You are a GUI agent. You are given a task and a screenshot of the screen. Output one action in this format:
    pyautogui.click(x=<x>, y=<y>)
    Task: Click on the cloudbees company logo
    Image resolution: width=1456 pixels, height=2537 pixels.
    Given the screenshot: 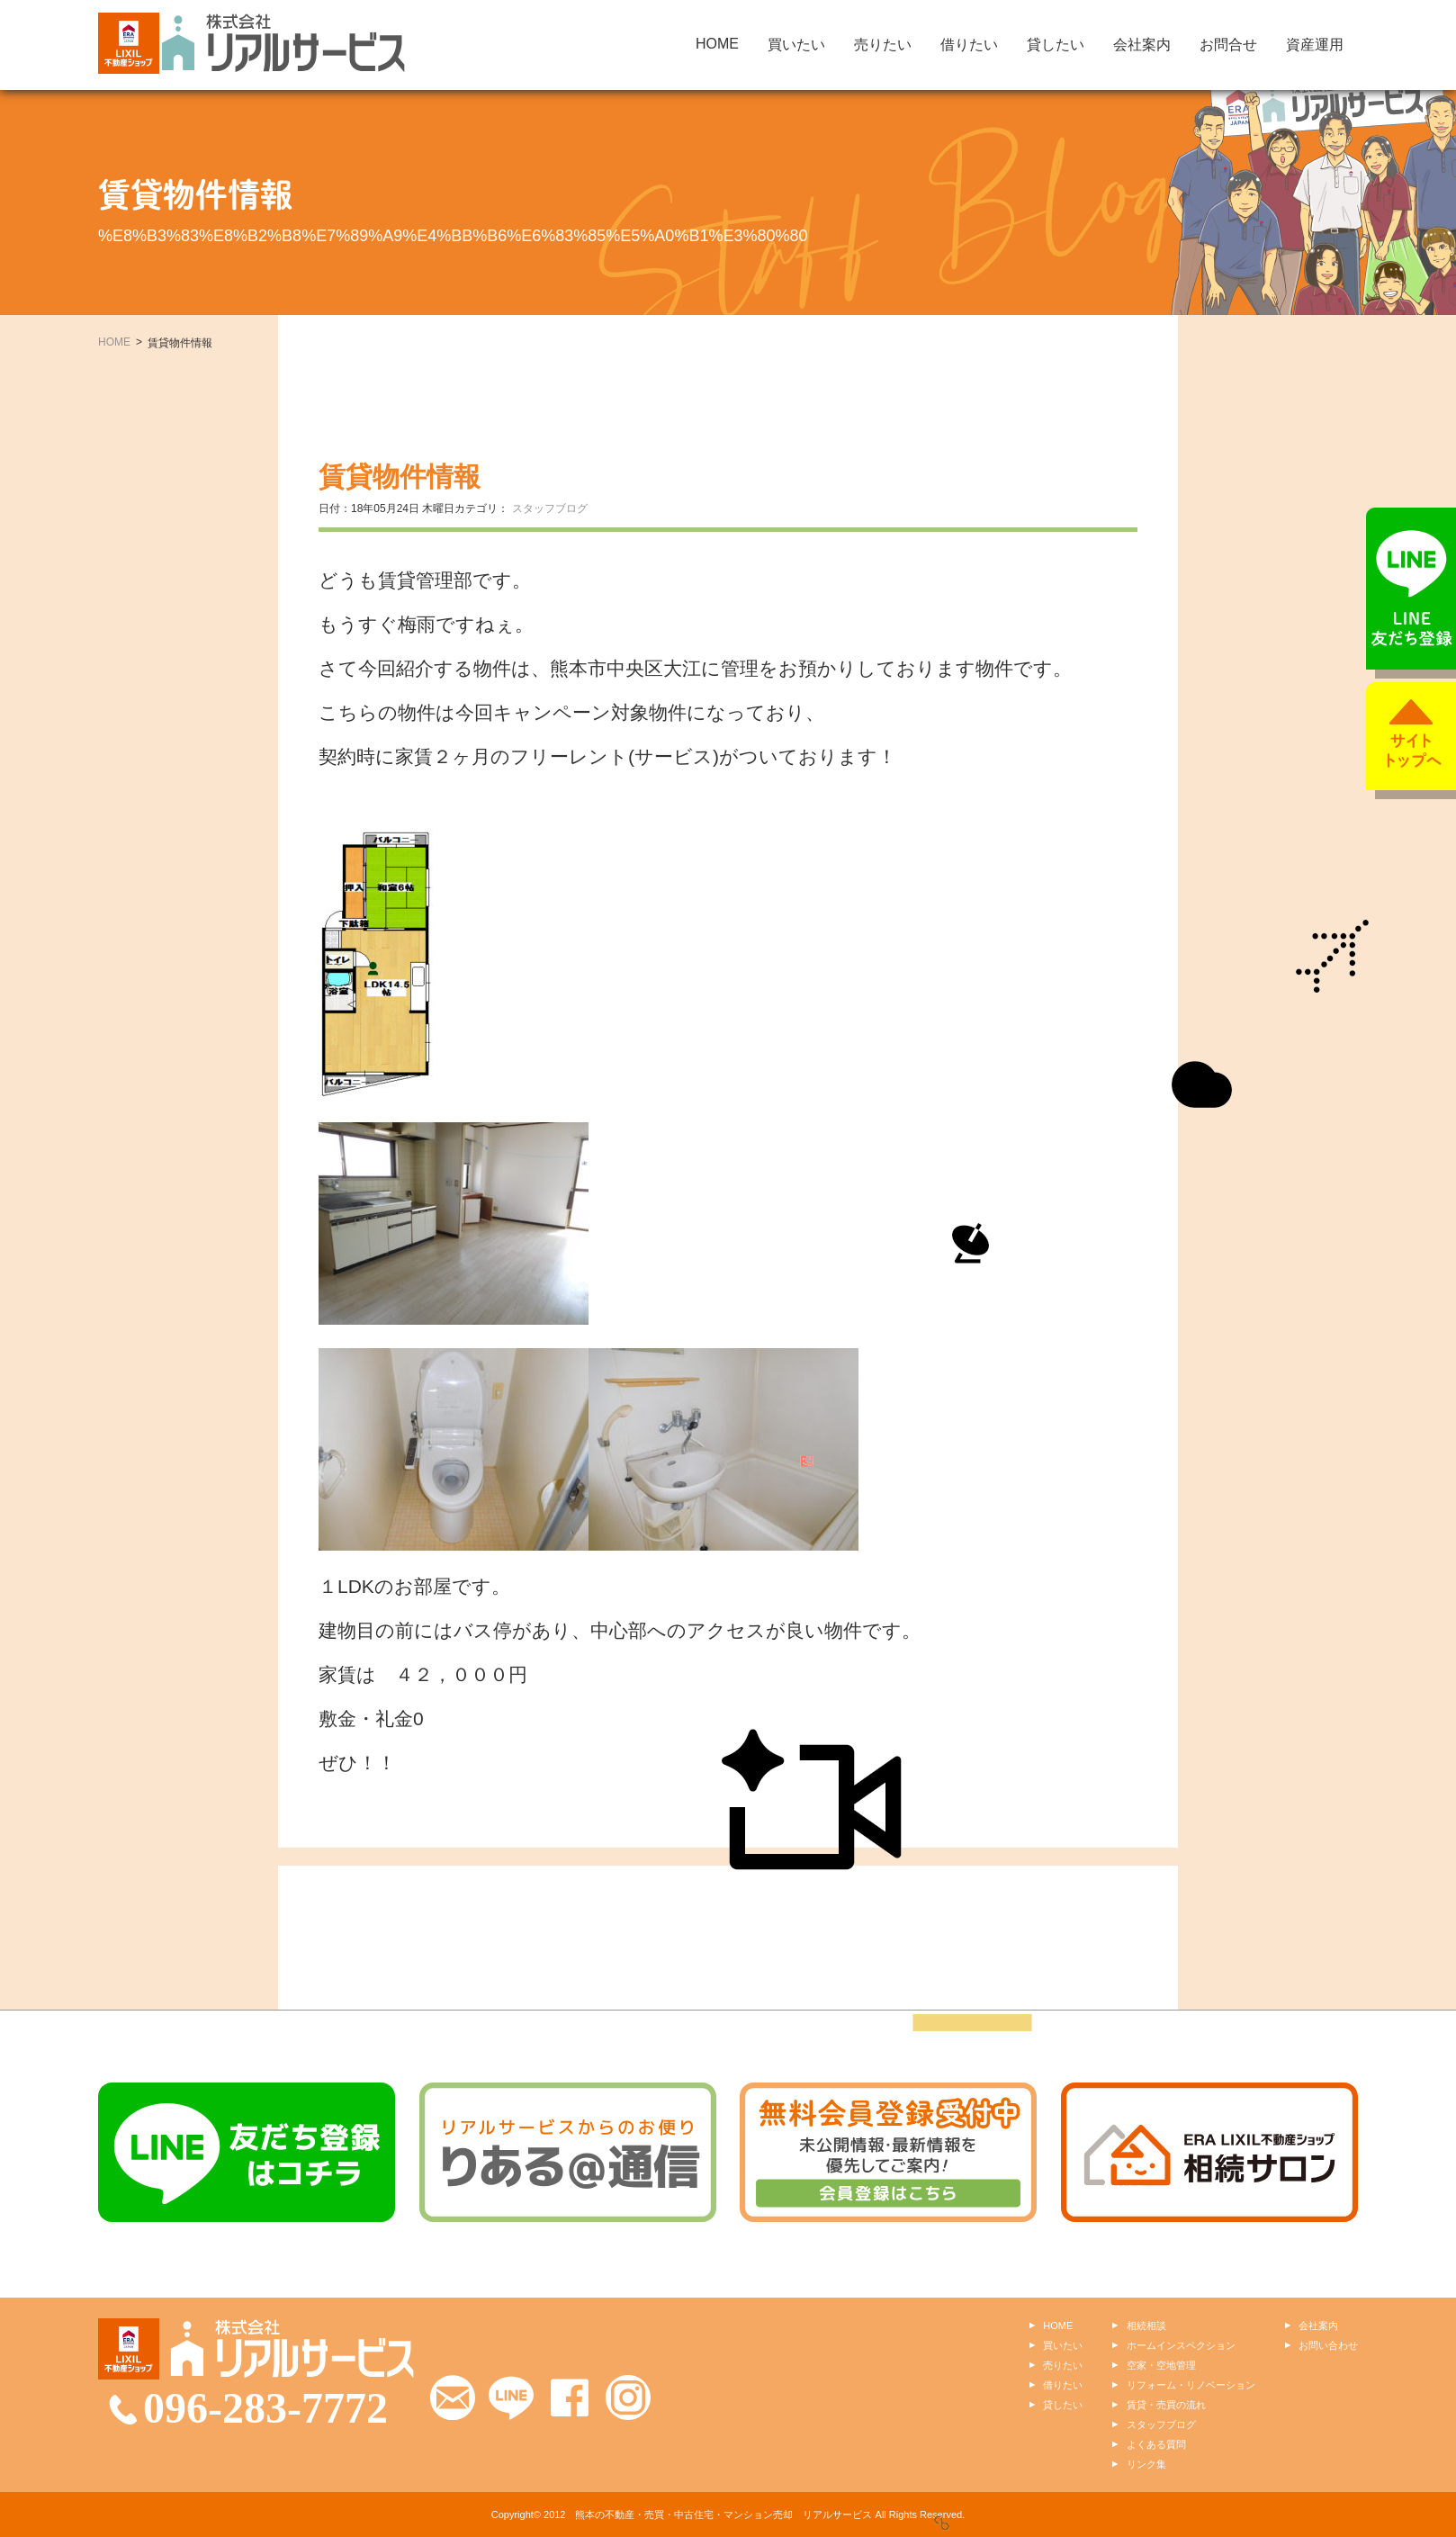 What is the action you would take?
    pyautogui.click(x=941, y=2523)
    